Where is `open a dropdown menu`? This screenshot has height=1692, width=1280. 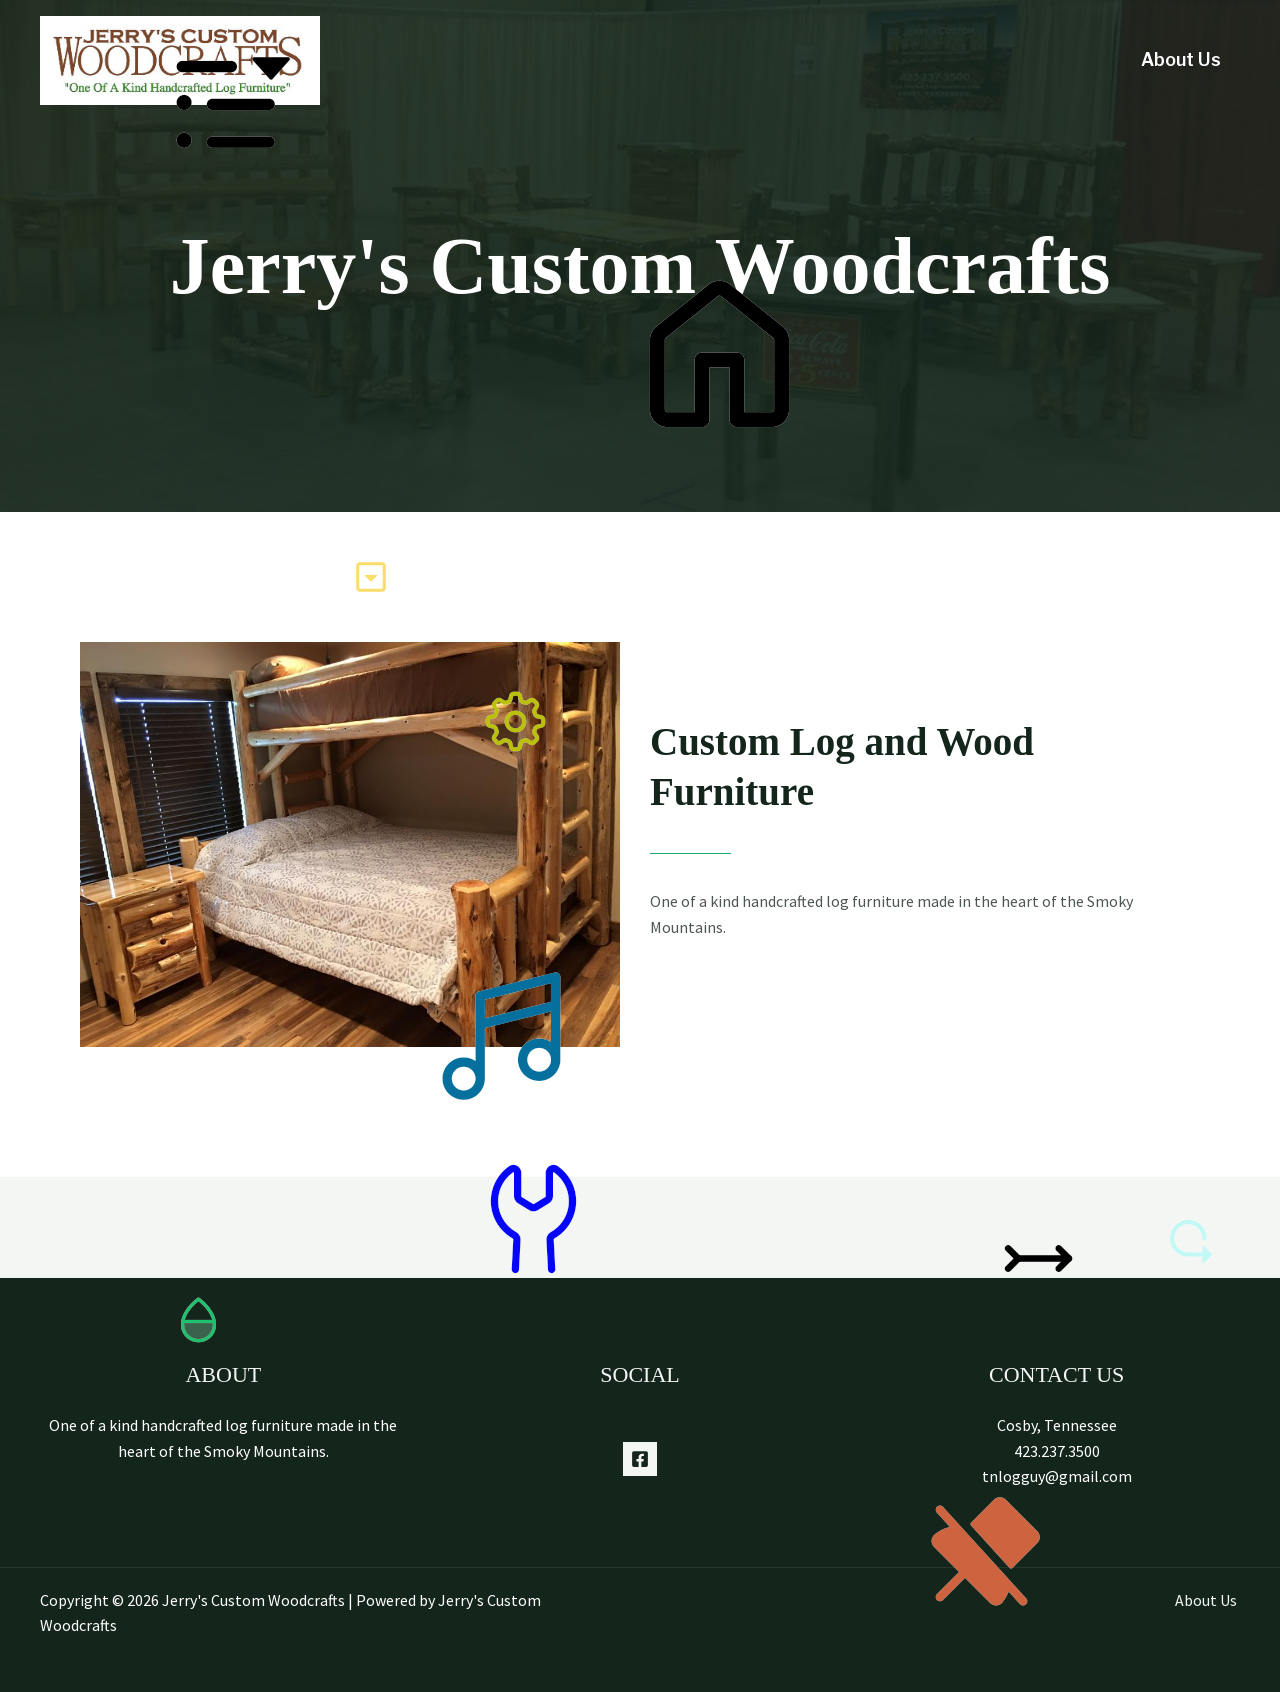 open a dropdown menu is located at coordinates (371, 577).